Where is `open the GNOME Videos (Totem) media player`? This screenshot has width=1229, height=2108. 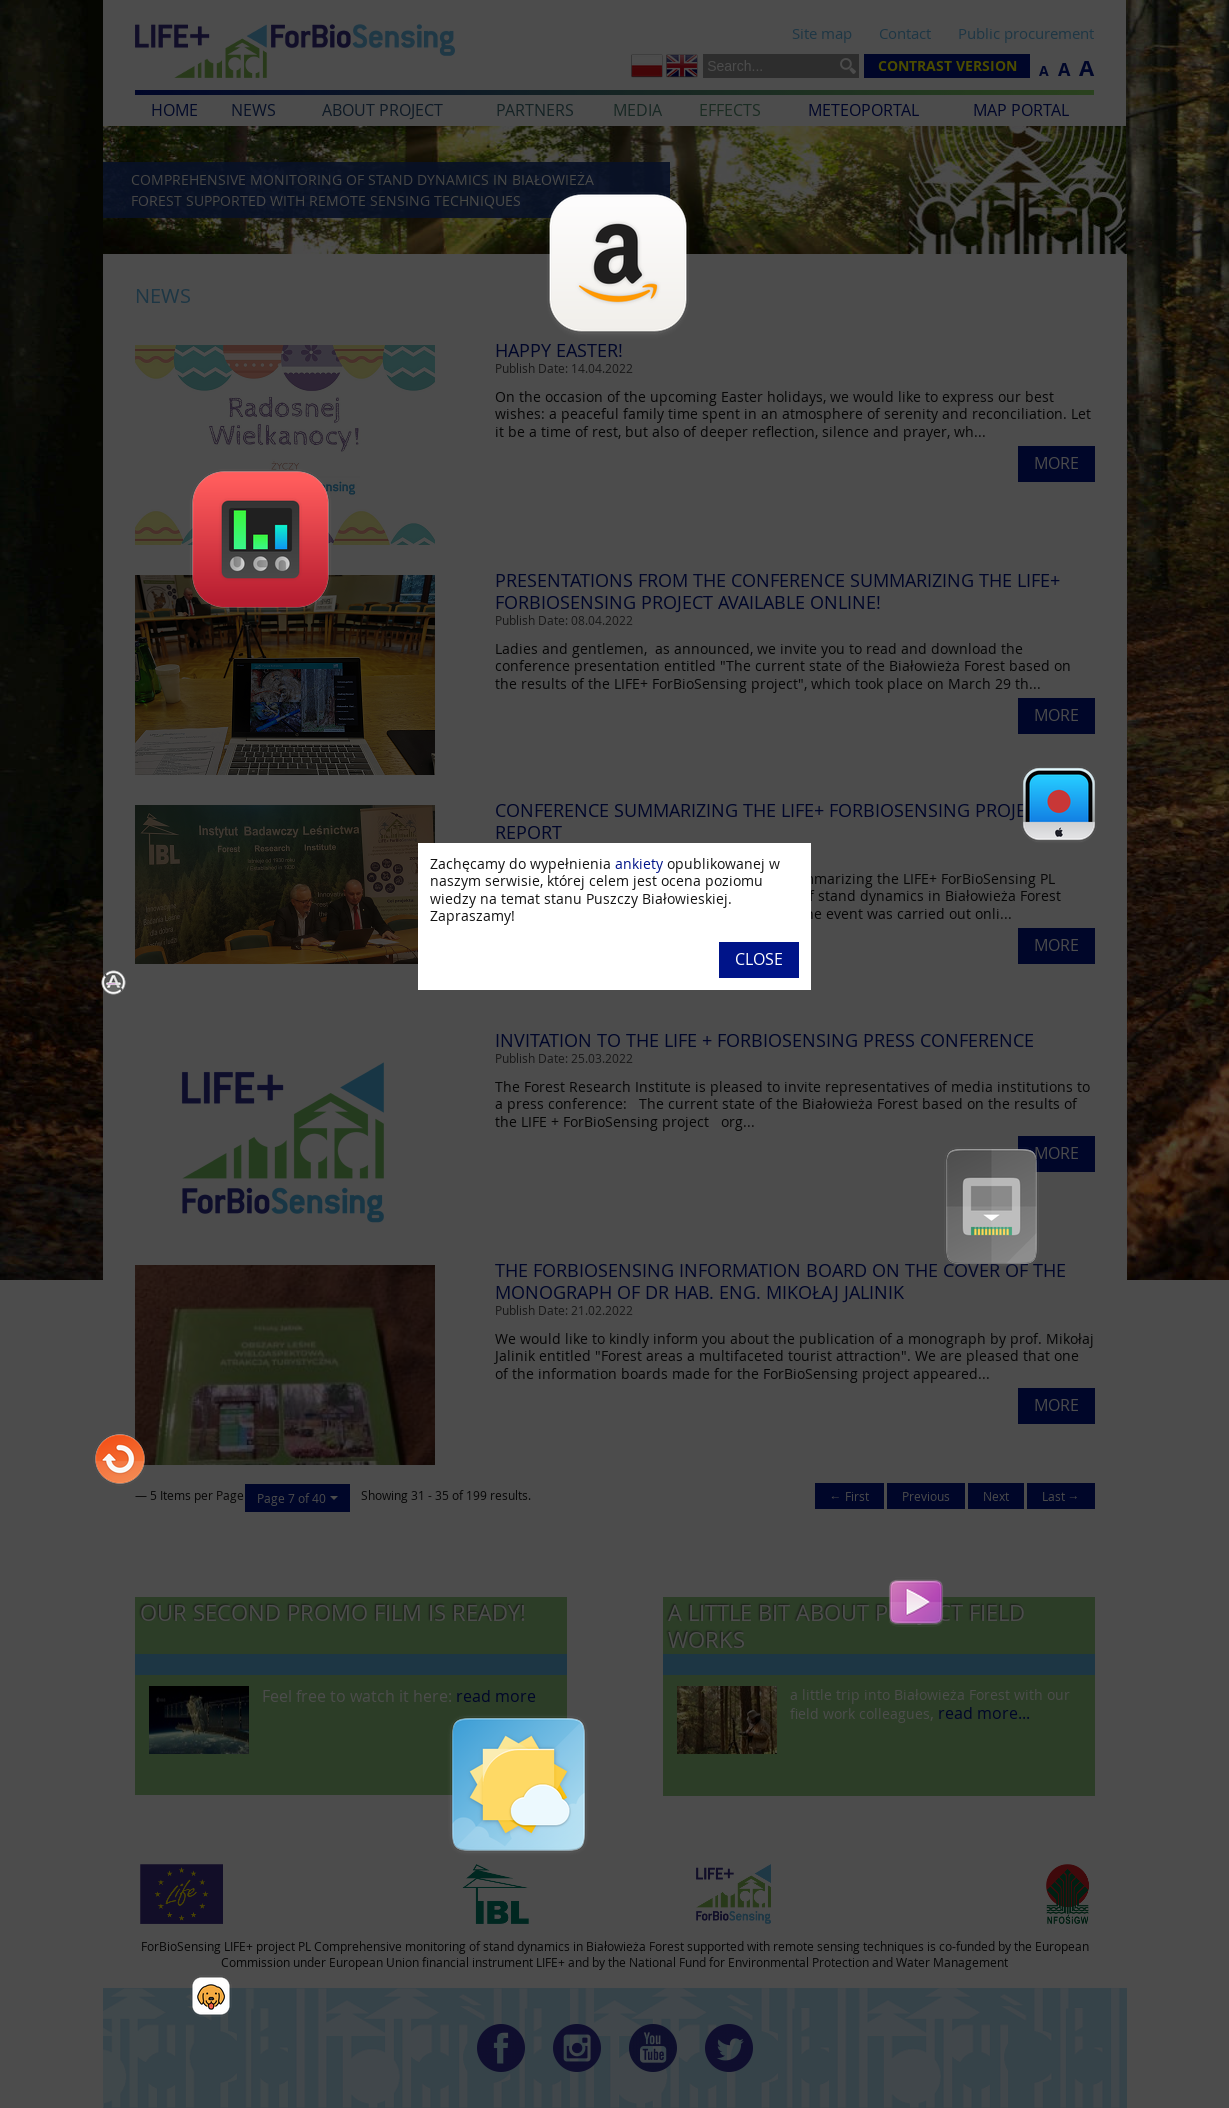
open the GNOME Videos (Totem) media player is located at coordinates (916, 1602).